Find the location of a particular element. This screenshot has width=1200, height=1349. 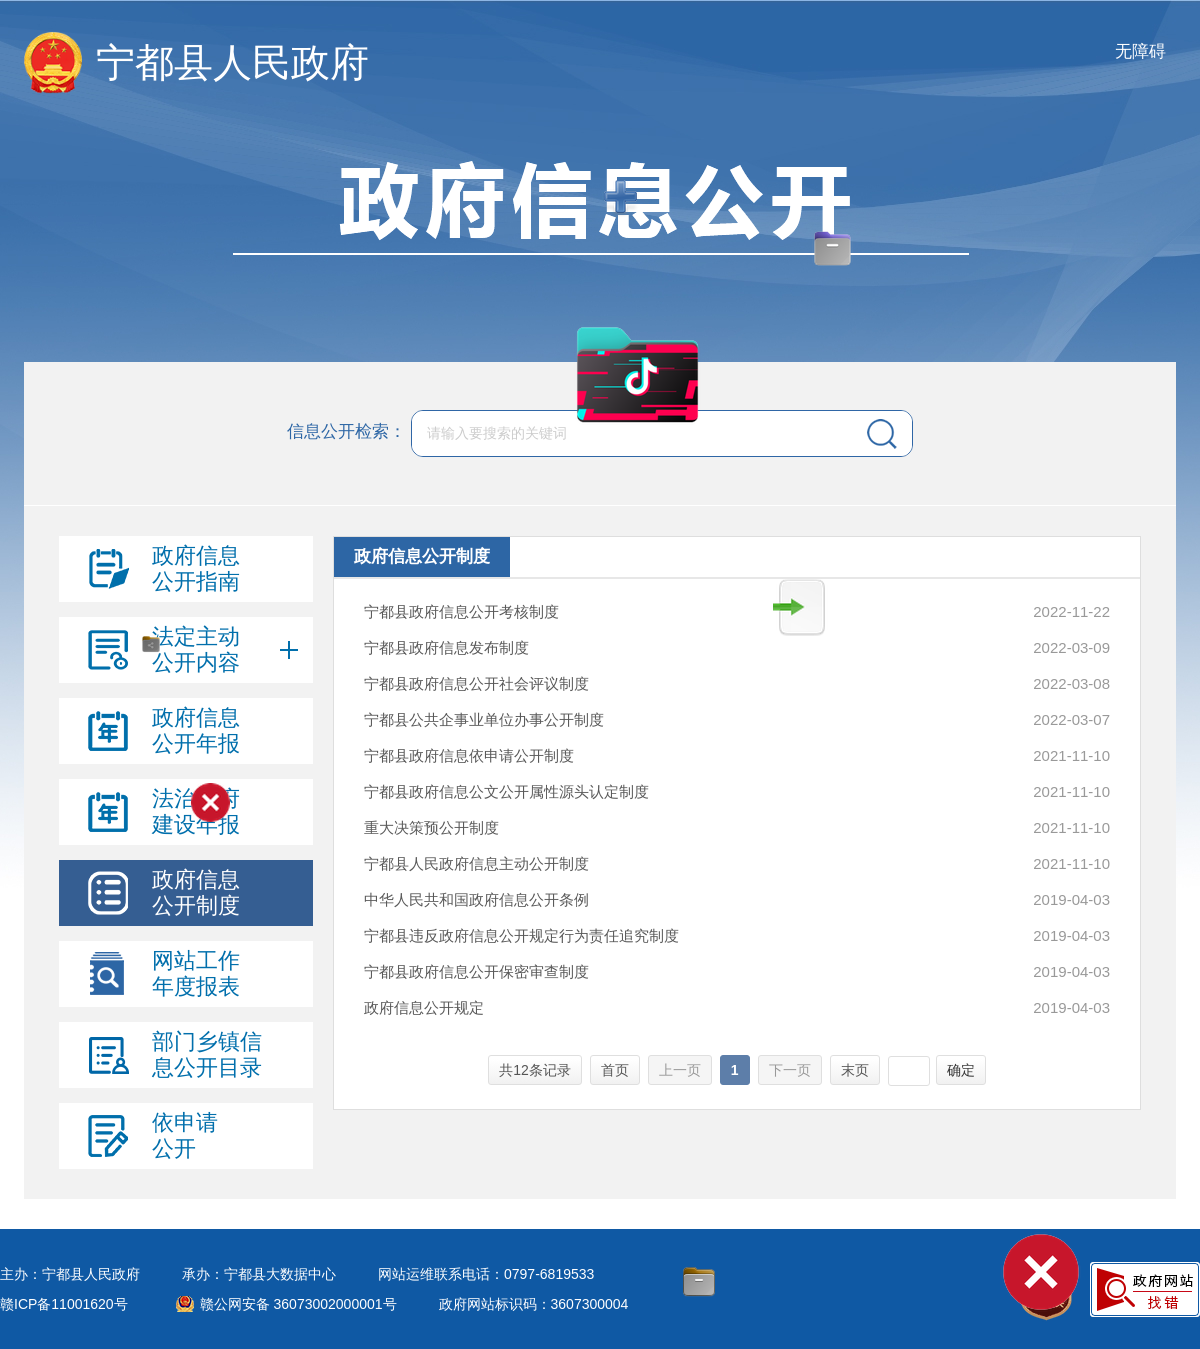

add a new item to a list is located at coordinates (619, 197).